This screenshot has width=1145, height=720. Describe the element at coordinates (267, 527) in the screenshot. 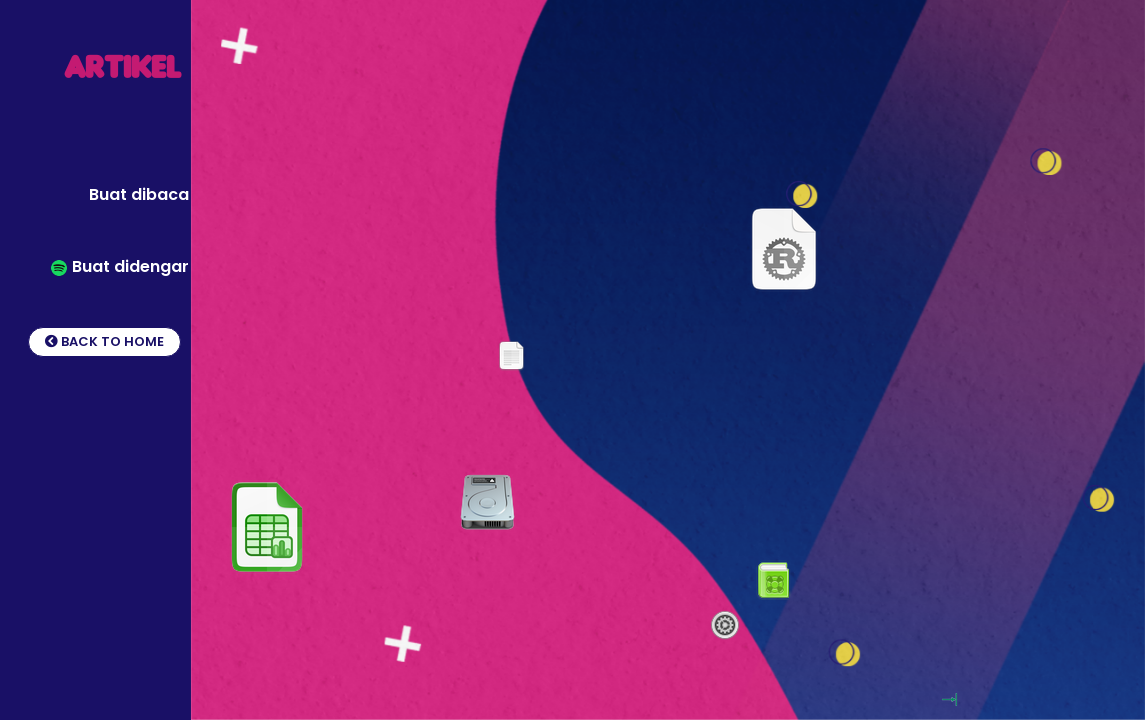

I see `open an opendocument spreadsheet file` at that location.